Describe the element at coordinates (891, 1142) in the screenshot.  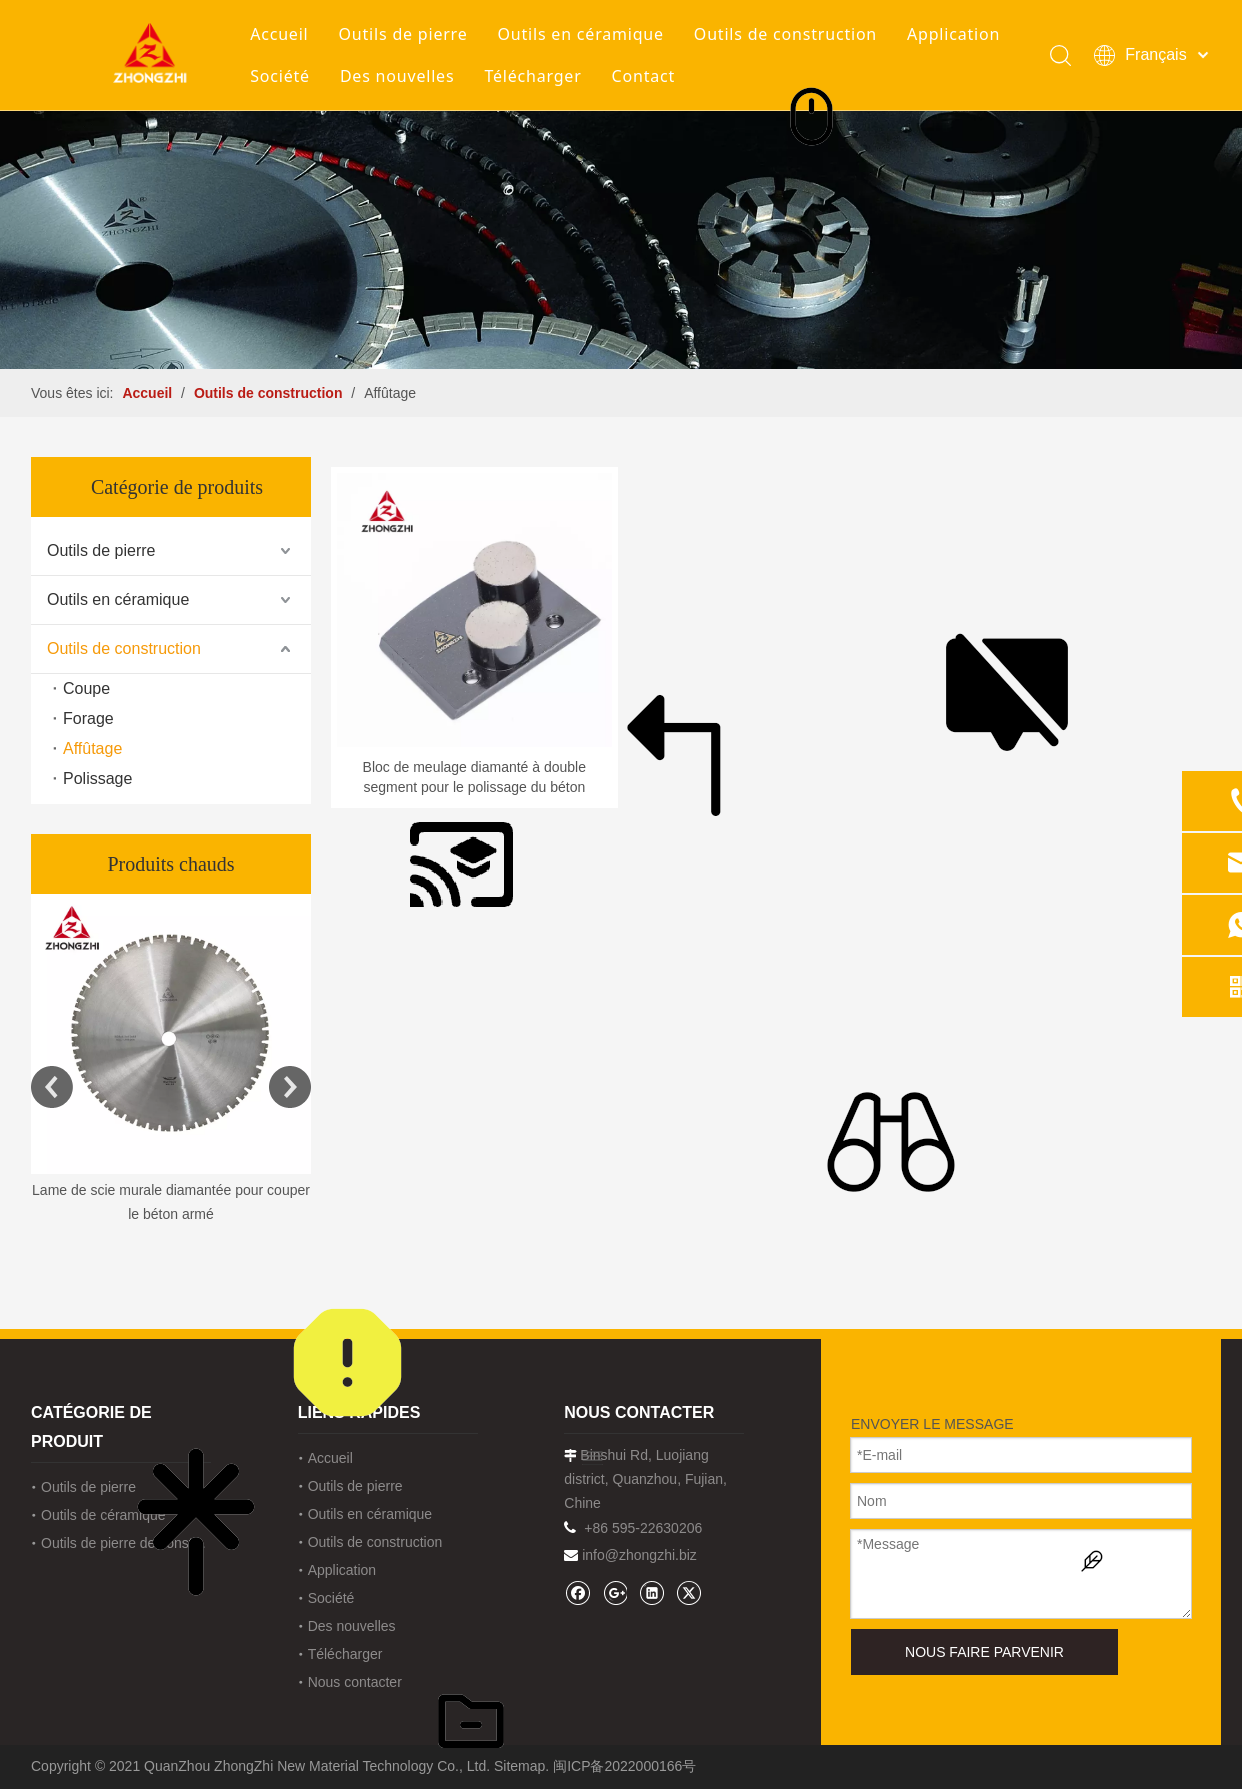
I see `search or explore content` at that location.